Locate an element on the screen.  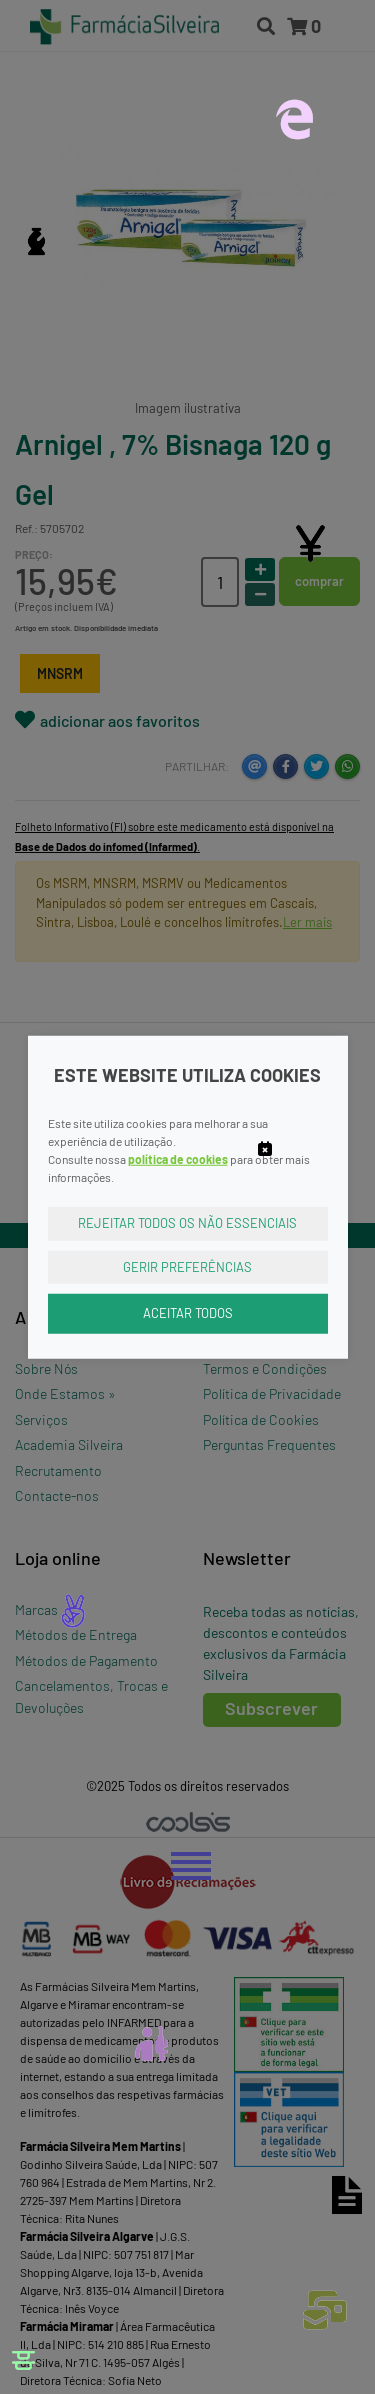
cancel or delete a scheduled event is located at coordinates (265, 1149).